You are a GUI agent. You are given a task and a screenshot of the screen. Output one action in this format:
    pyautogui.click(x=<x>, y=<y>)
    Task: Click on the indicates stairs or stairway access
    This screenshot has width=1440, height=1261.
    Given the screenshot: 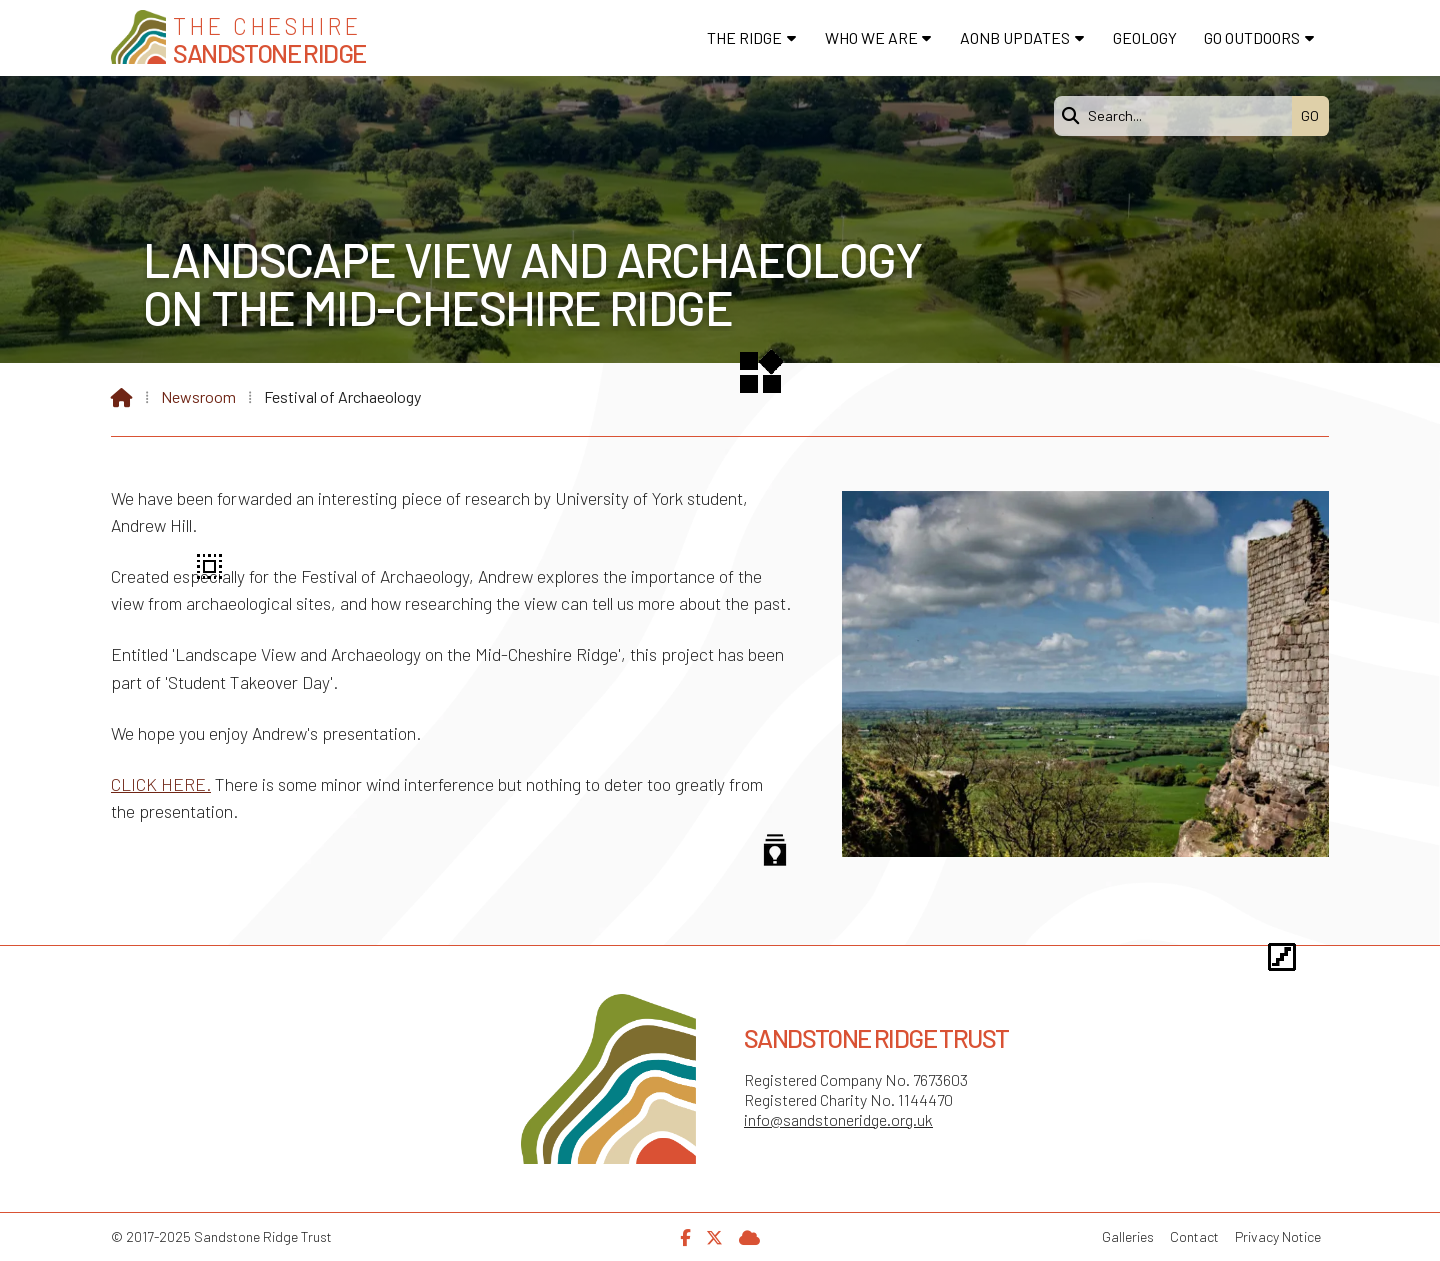 What is the action you would take?
    pyautogui.click(x=1282, y=957)
    